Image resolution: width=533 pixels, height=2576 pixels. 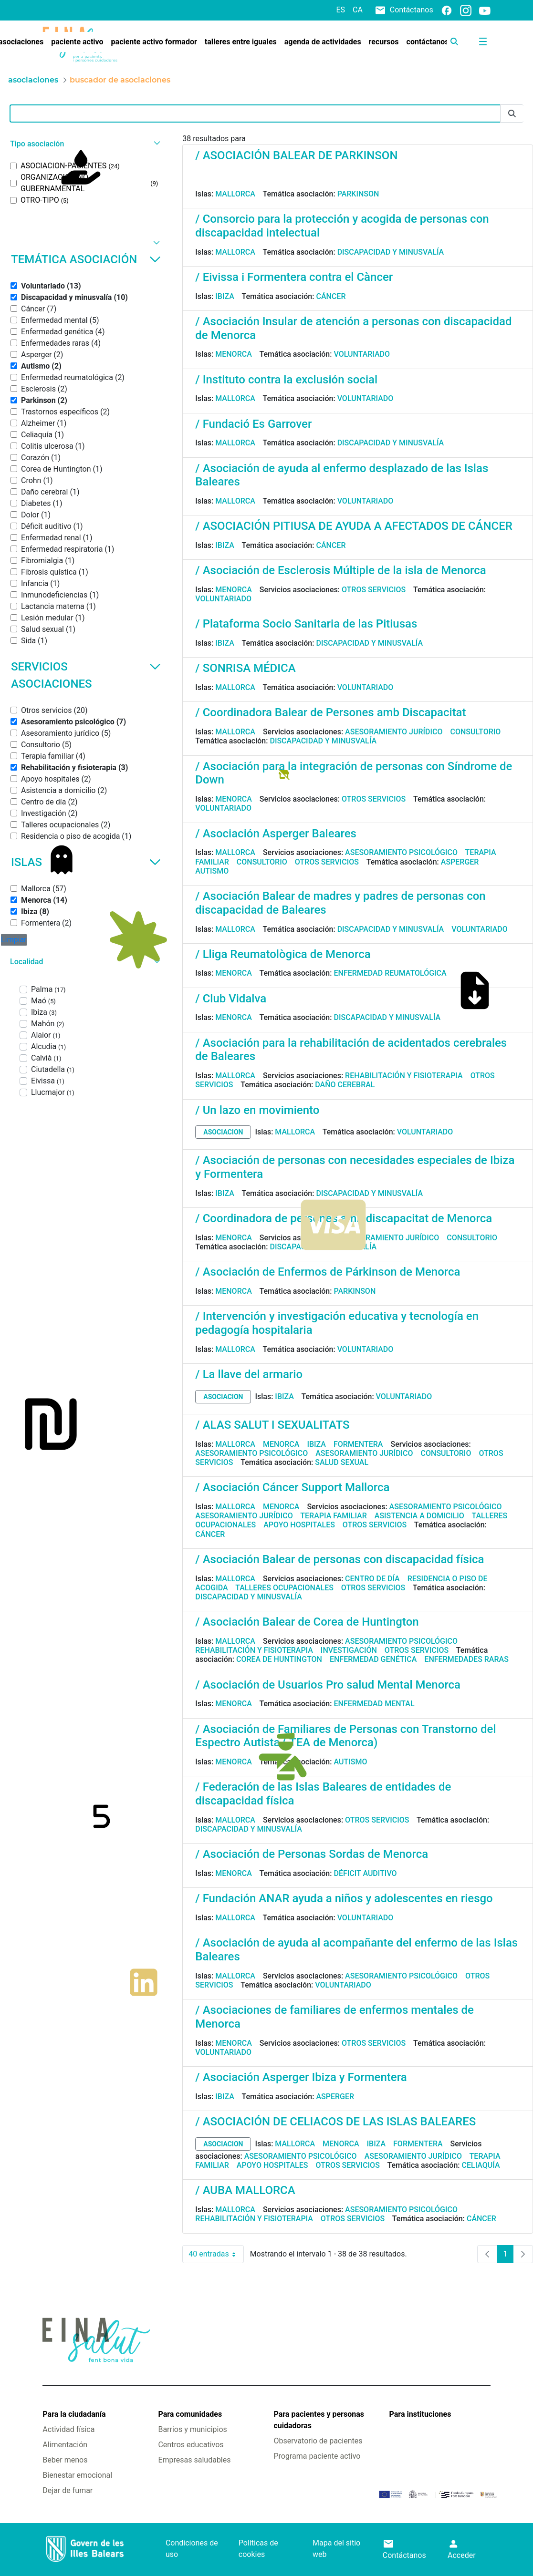 What do you see at coordinates (81, 167) in the screenshot?
I see `access water conservation settings` at bounding box center [81, 167].